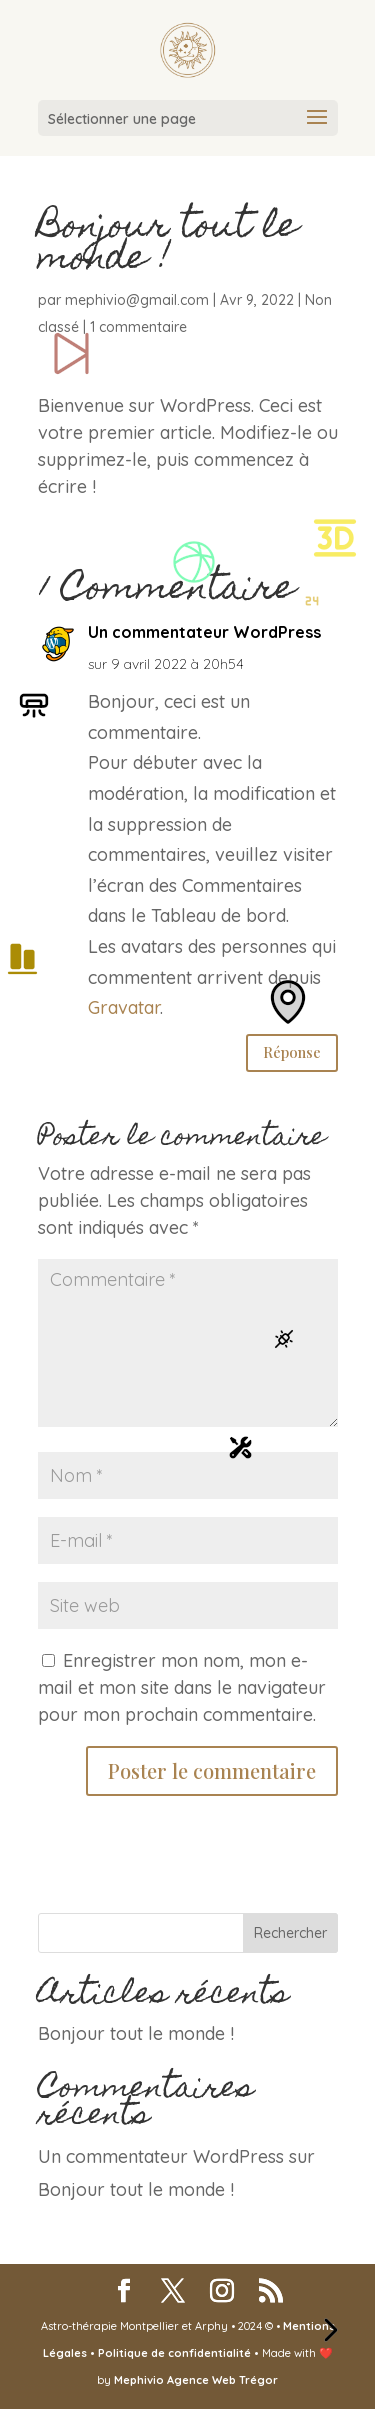 The image size is (375, 2409). Describe the element at coordinates (34, 705) in the screenshot. I see `toggle air conditioning controls` at that location.